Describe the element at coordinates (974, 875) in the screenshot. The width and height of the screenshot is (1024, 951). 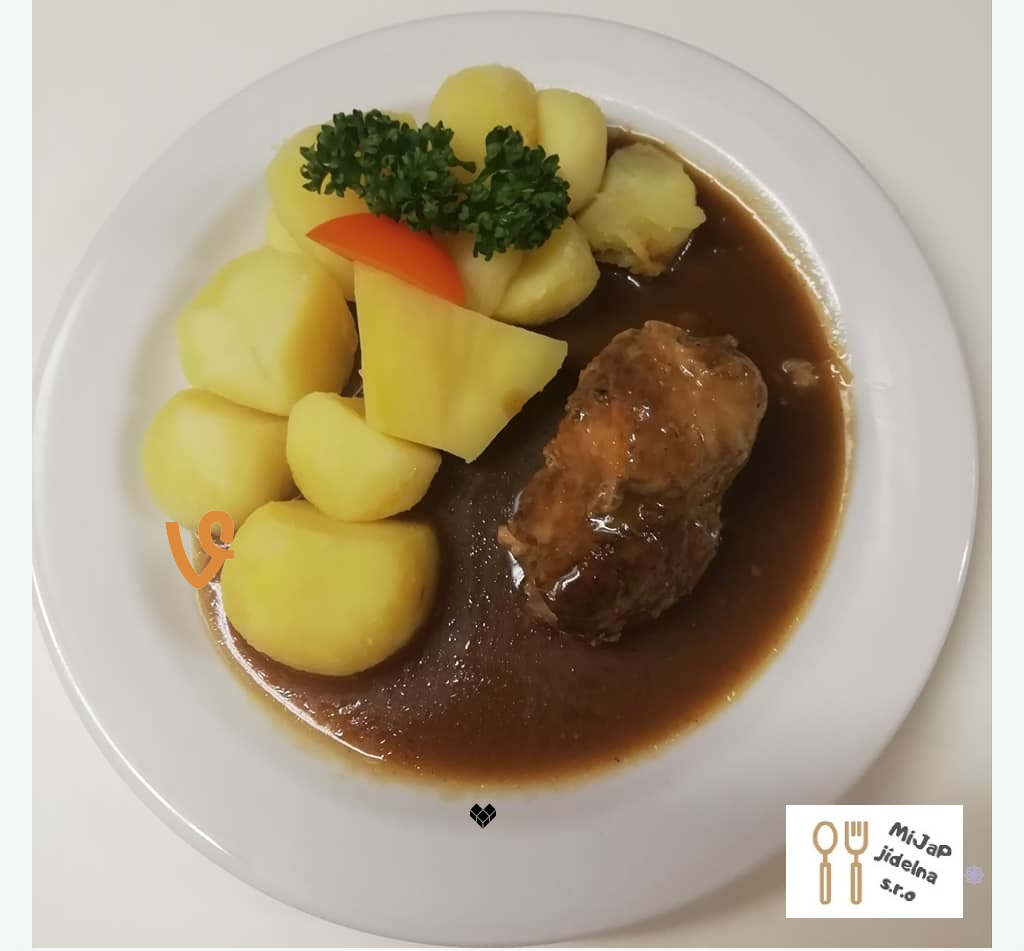
I see `CentOS Linux distribution logo` at that location.